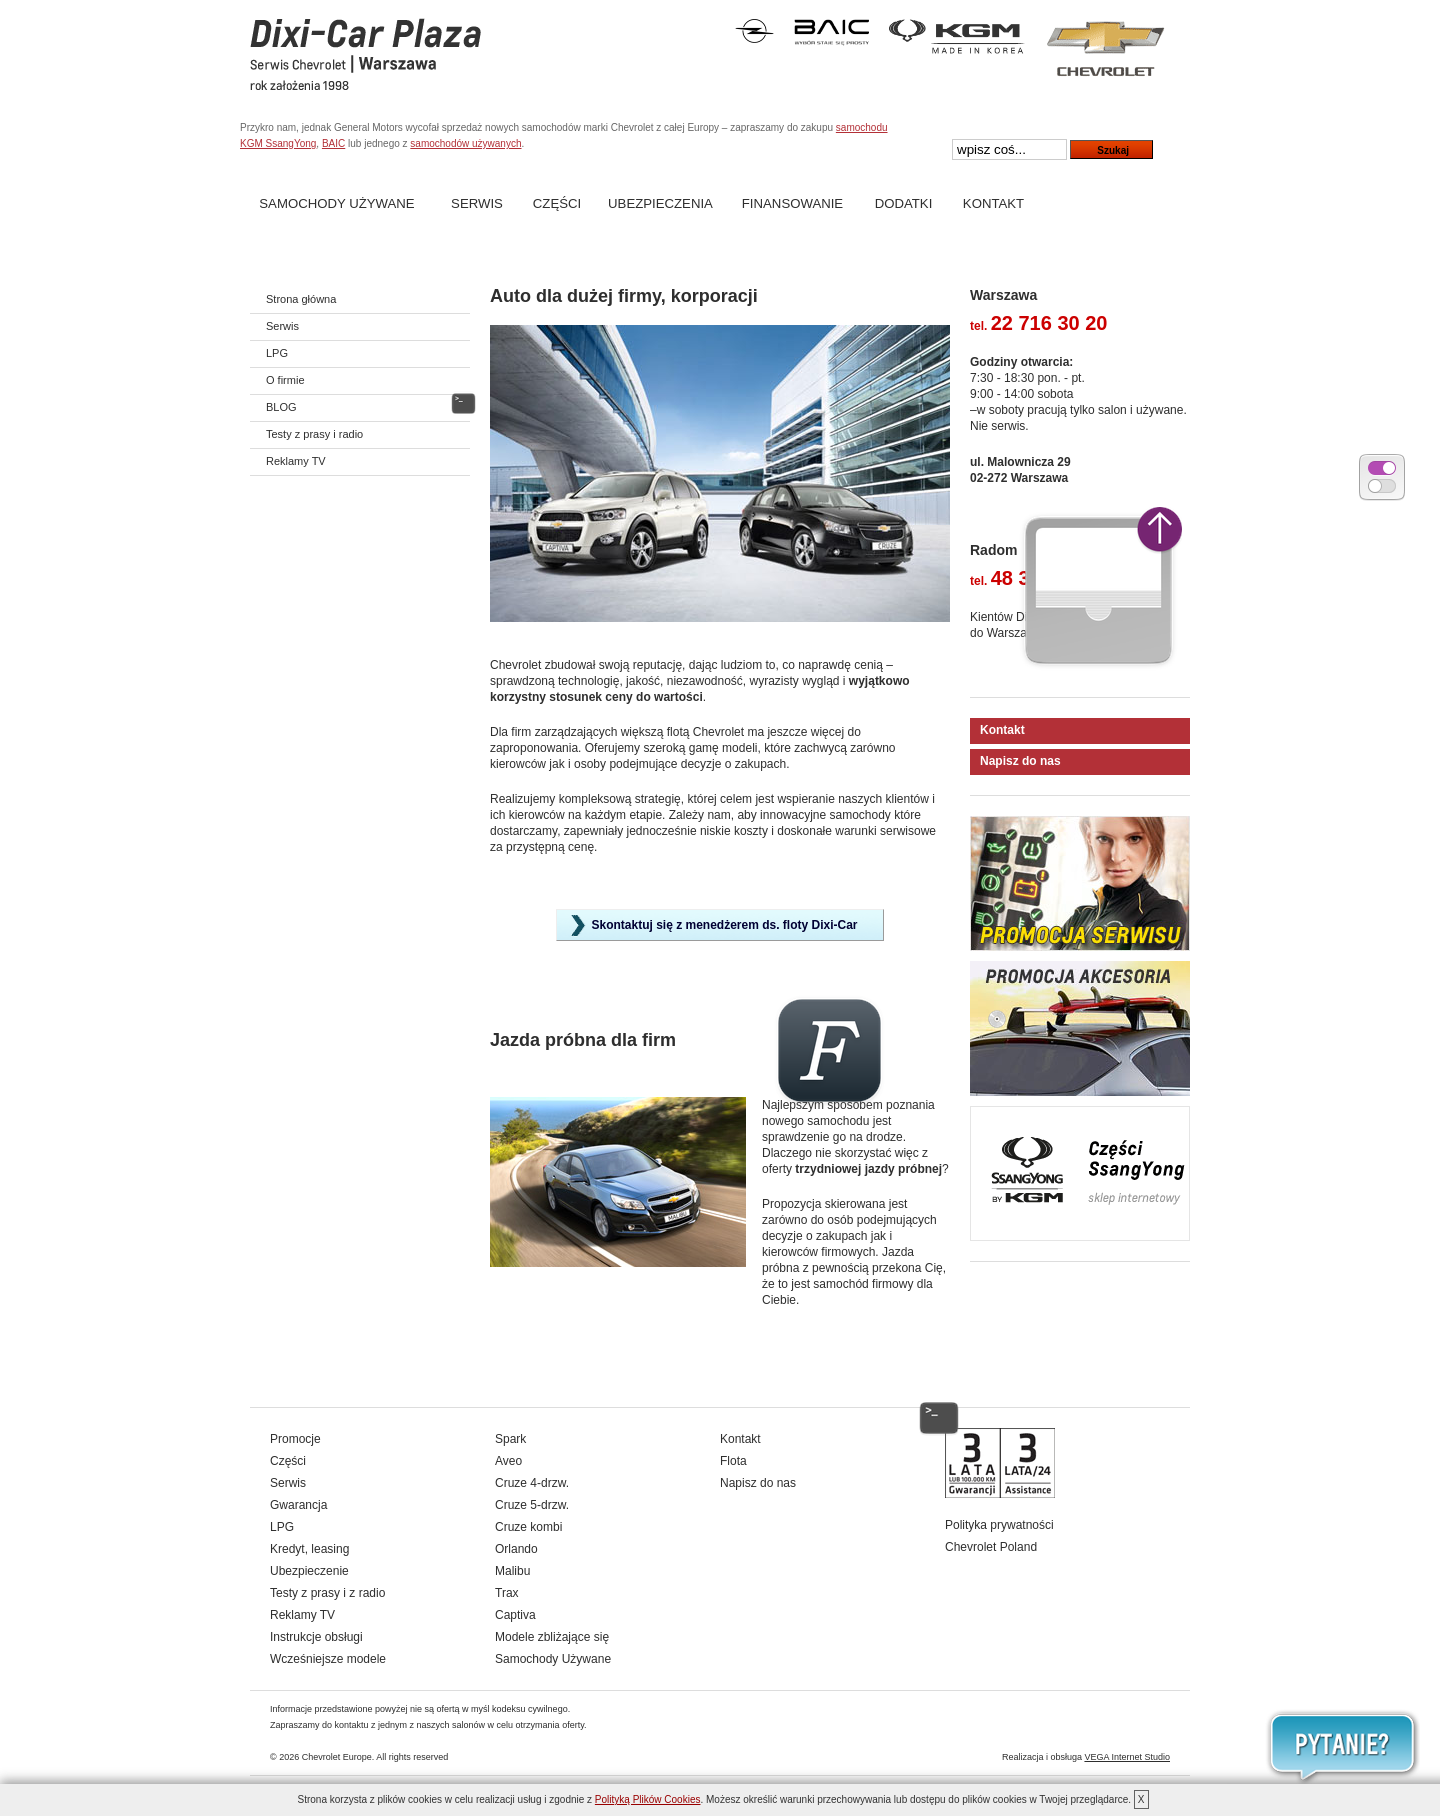 The image size is (1440, 1816). Describe the element at coordinates (1098, 590) in the screenshot. I see `view emails waiting to be sent` at that location.